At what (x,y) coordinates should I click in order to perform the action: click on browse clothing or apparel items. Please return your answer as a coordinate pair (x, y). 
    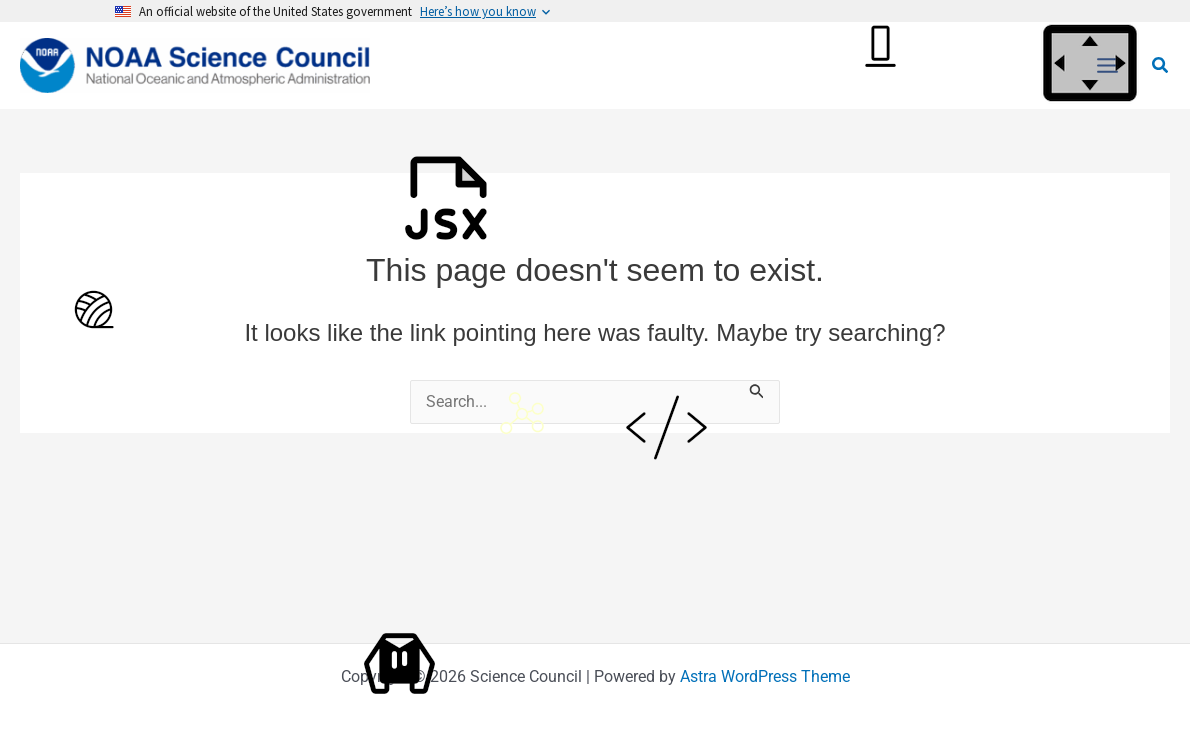
    Looking at the image, I should click on (399, 663).